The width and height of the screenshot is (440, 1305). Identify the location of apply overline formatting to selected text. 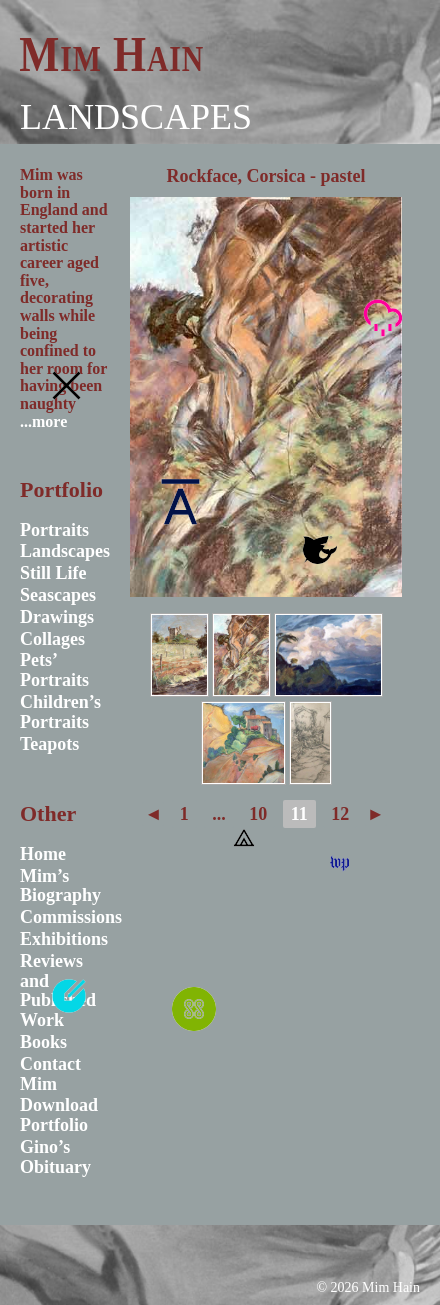
(180, 500).